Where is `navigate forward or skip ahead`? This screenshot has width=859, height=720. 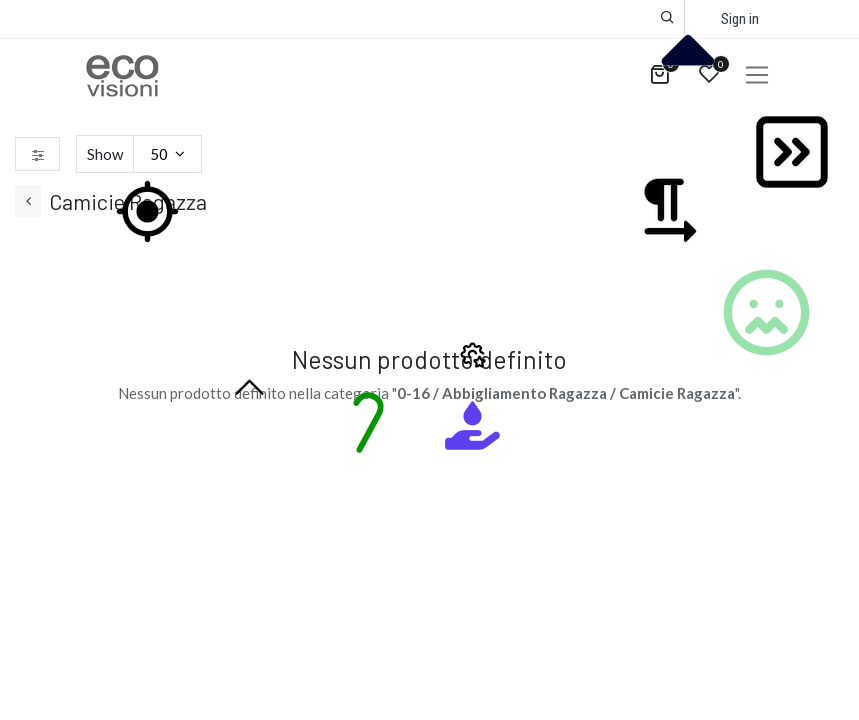 navigate forward or skip ahead is located at coordinates (792, 152).